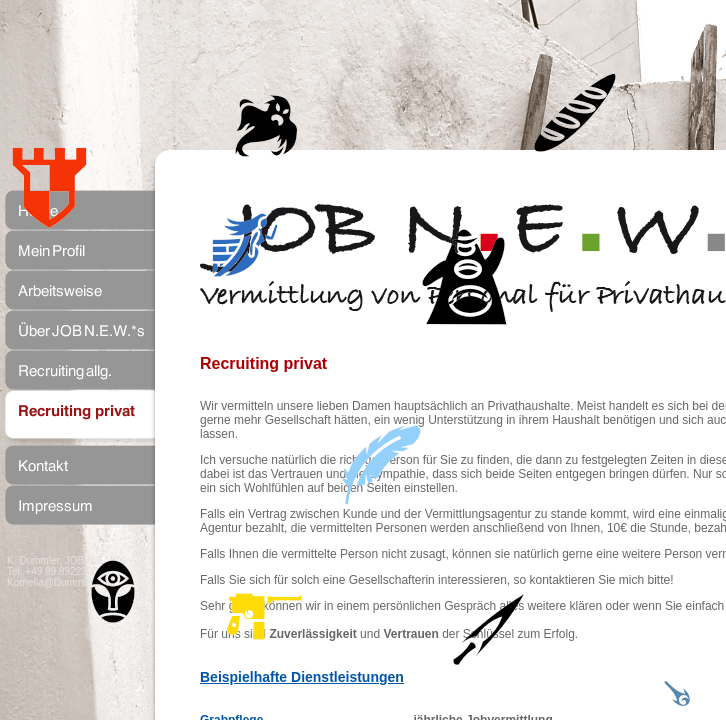 The image size is (726, 720). What do you see at coordinates (677, 693) in the screenshot?
I see `cast a fire spell or ability` at bounding box center [677, 693].